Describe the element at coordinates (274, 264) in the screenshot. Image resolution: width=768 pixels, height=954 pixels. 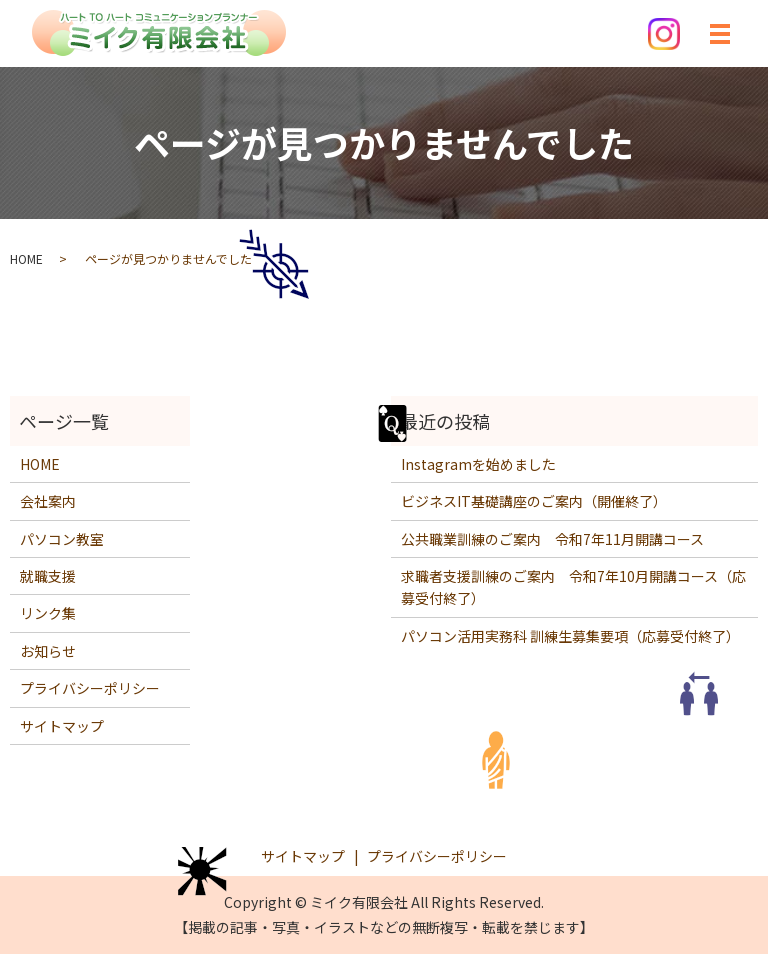
I see `aim or target an object in-game` at that location.